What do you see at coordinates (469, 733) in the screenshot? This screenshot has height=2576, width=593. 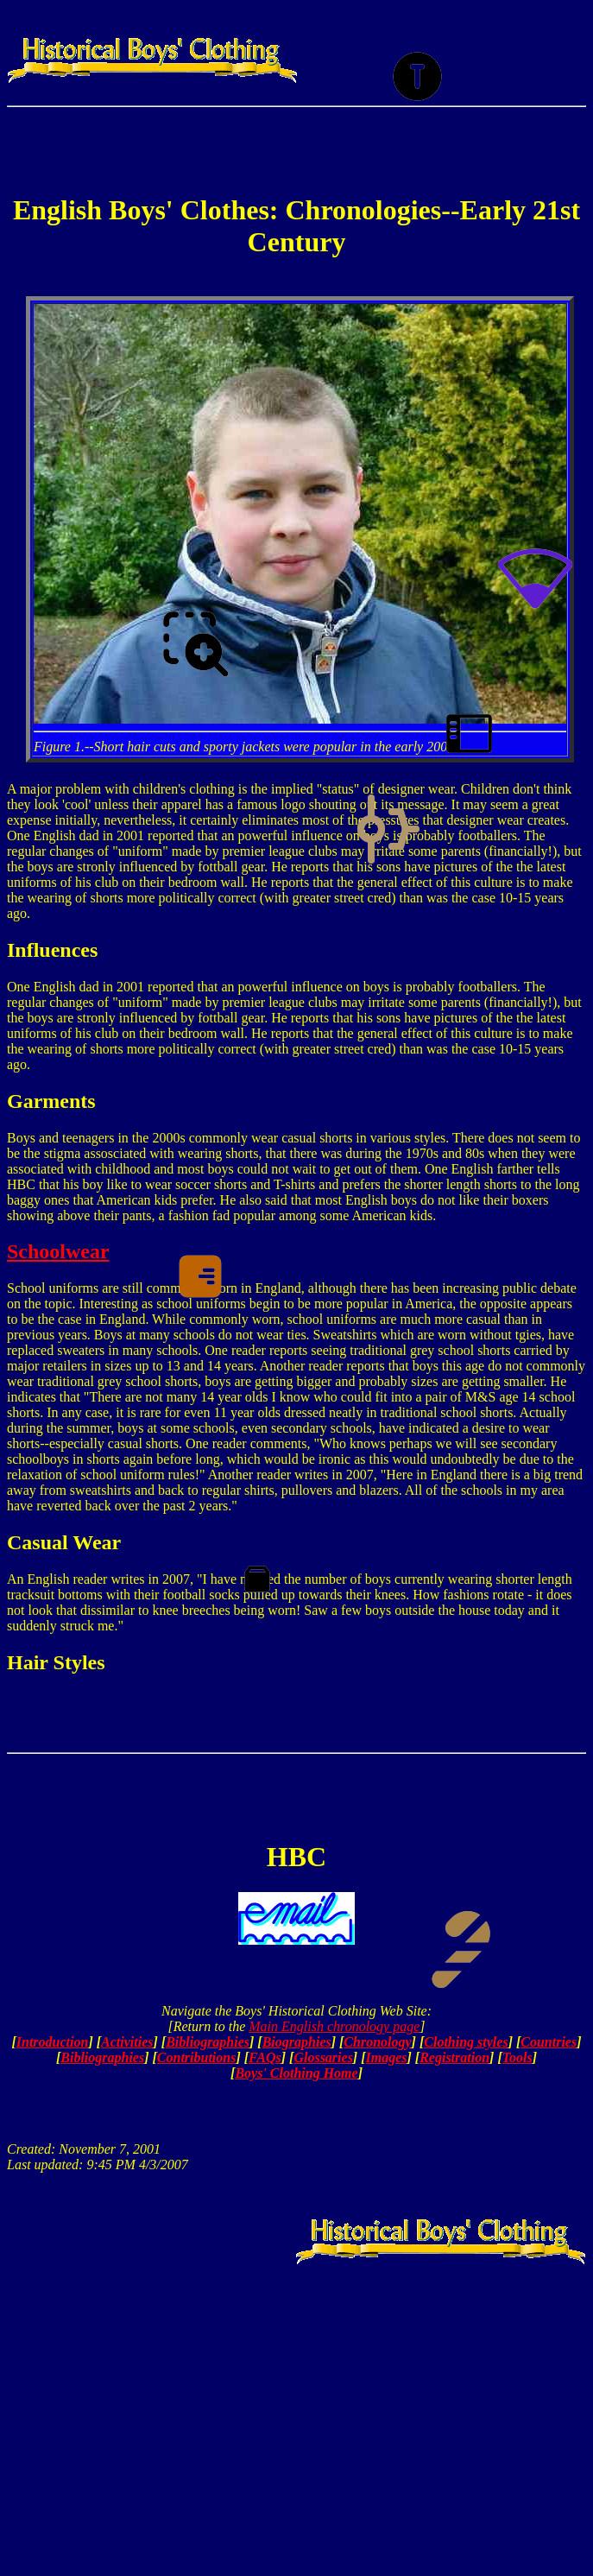 I see `toggle the sidebar panel` at bounding box center [469, 733].